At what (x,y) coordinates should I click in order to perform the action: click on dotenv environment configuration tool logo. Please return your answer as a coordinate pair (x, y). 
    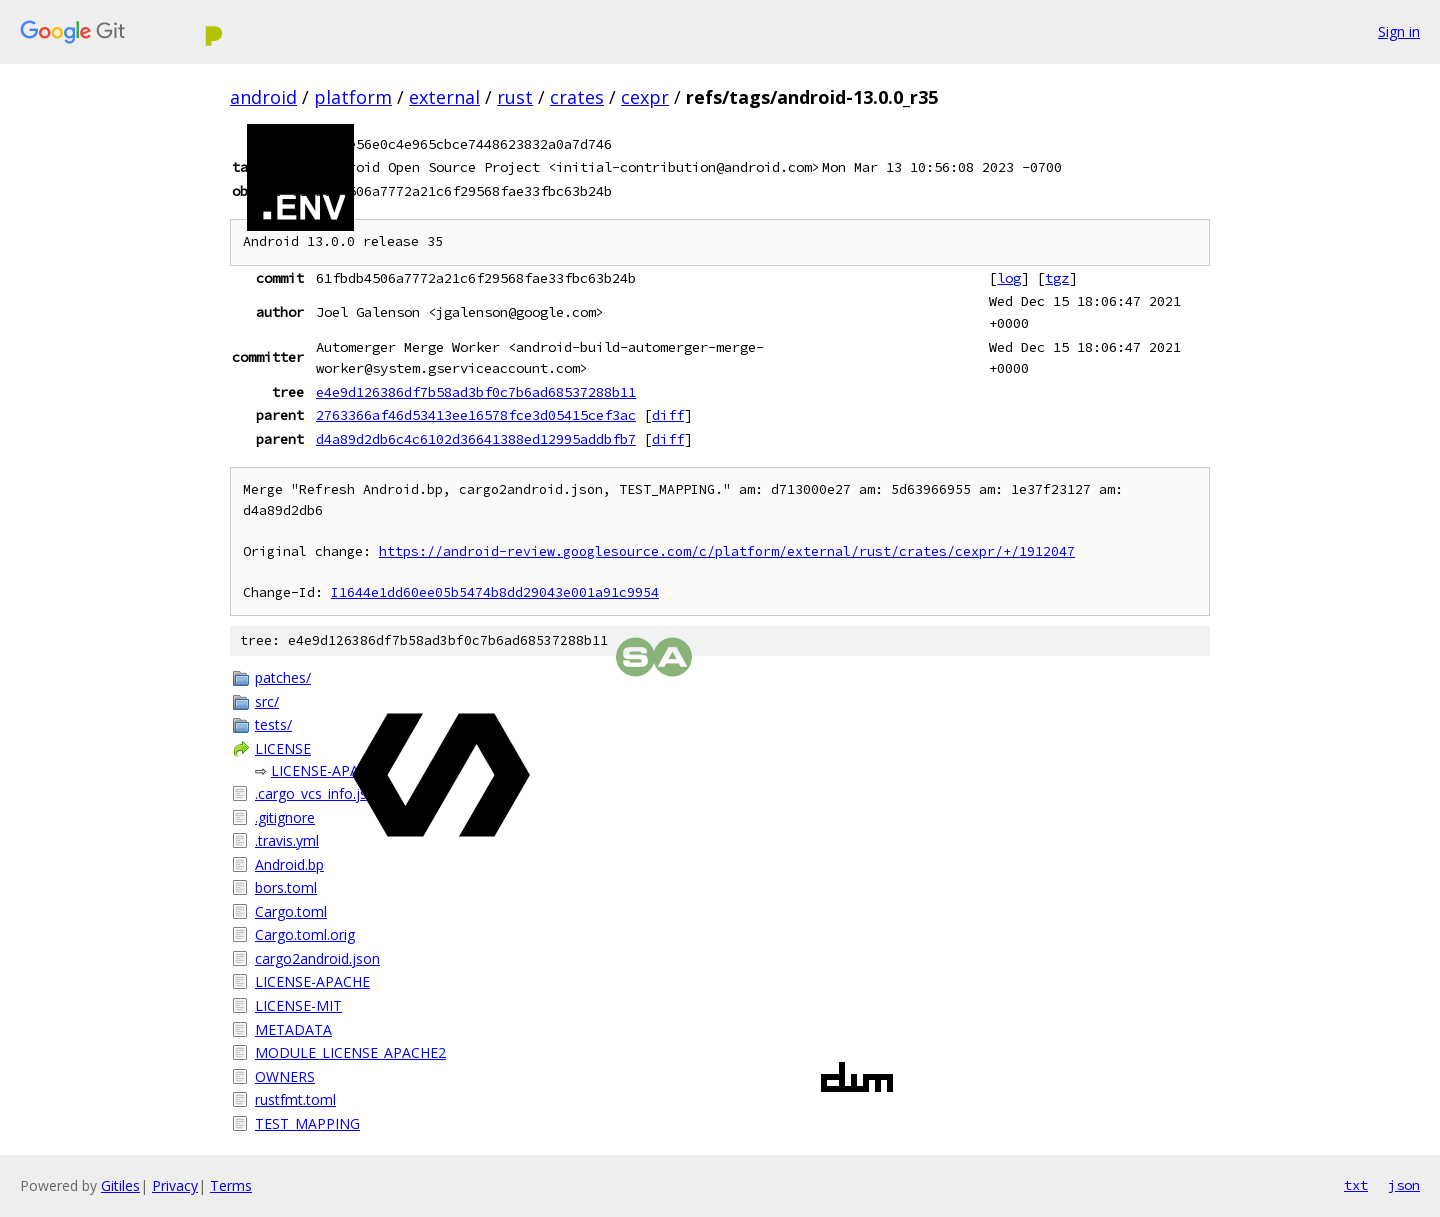
    Looking at the image, I should click on (300, 177).